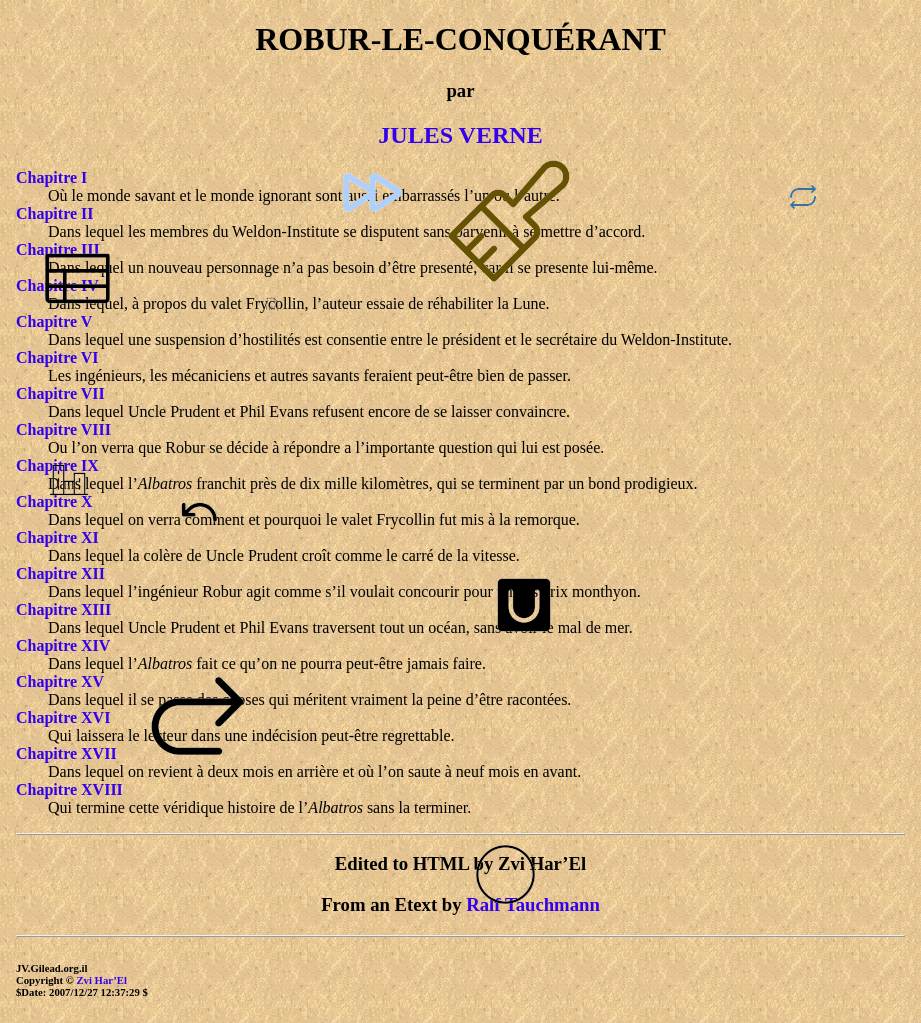 This screenshot has width=921, height=1023. Describe the element at coordinates (69, 480) in the screenshot. I see `view city or urban locations` at that location.